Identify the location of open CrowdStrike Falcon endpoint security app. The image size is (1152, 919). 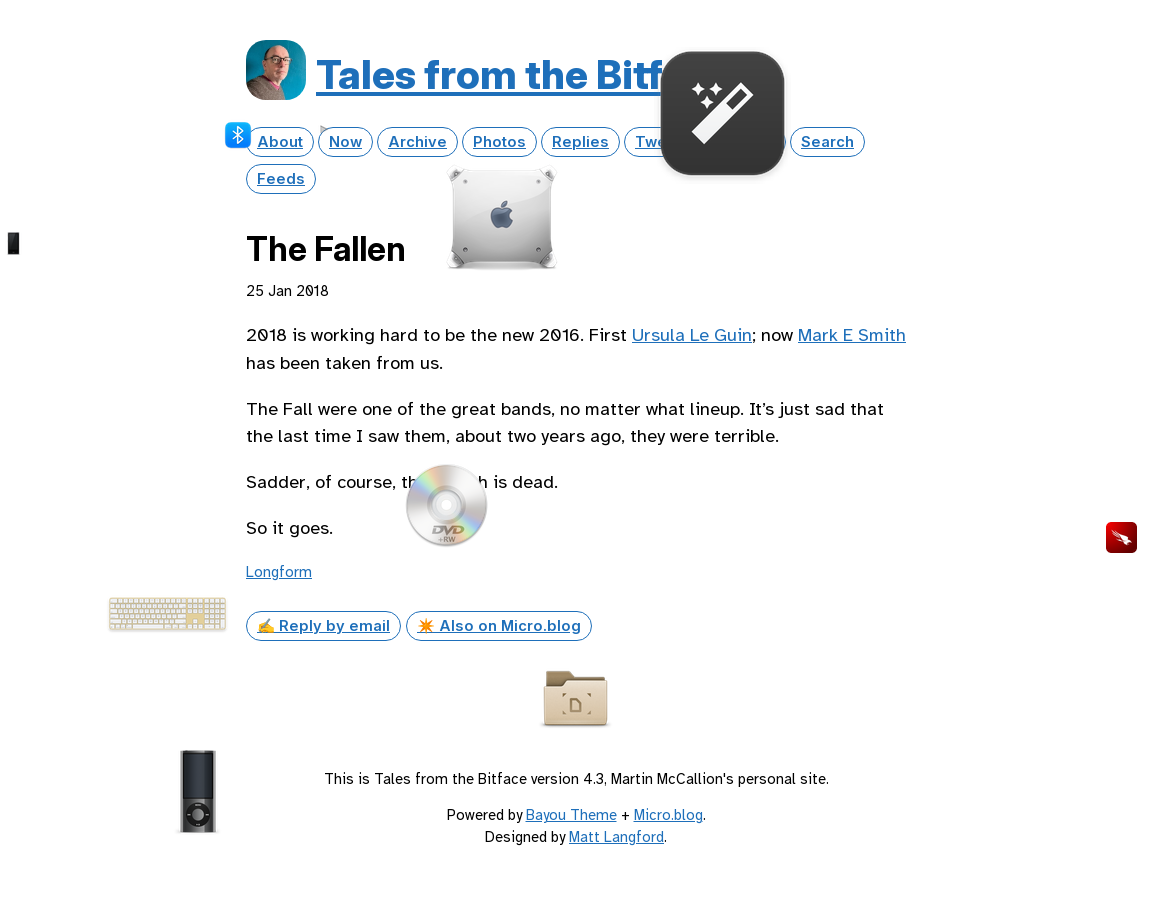
(1121, 537).